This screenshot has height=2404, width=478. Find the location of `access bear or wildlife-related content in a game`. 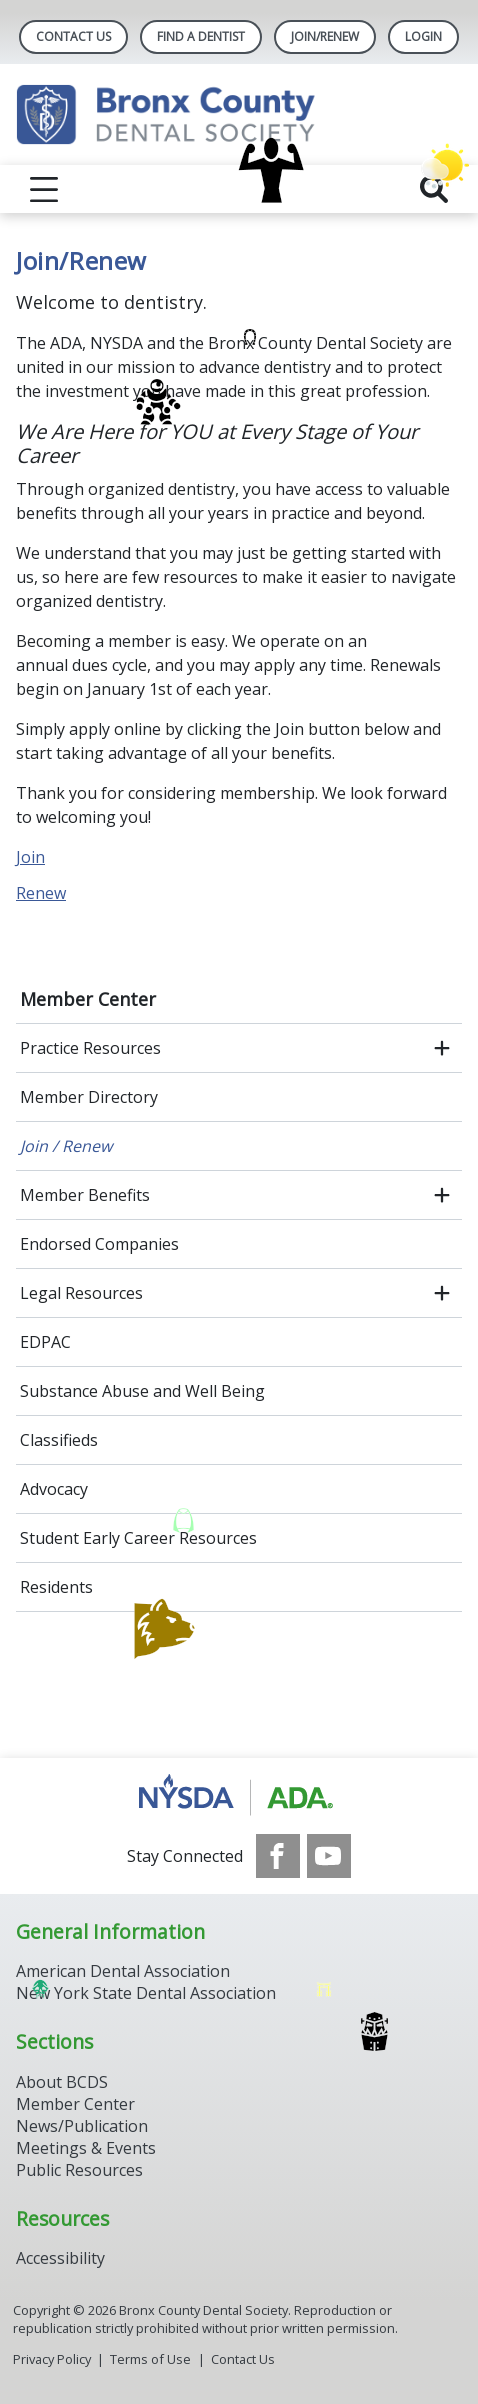

access bear or wildlife-related content in a game is located at coordinates (167, 1629).